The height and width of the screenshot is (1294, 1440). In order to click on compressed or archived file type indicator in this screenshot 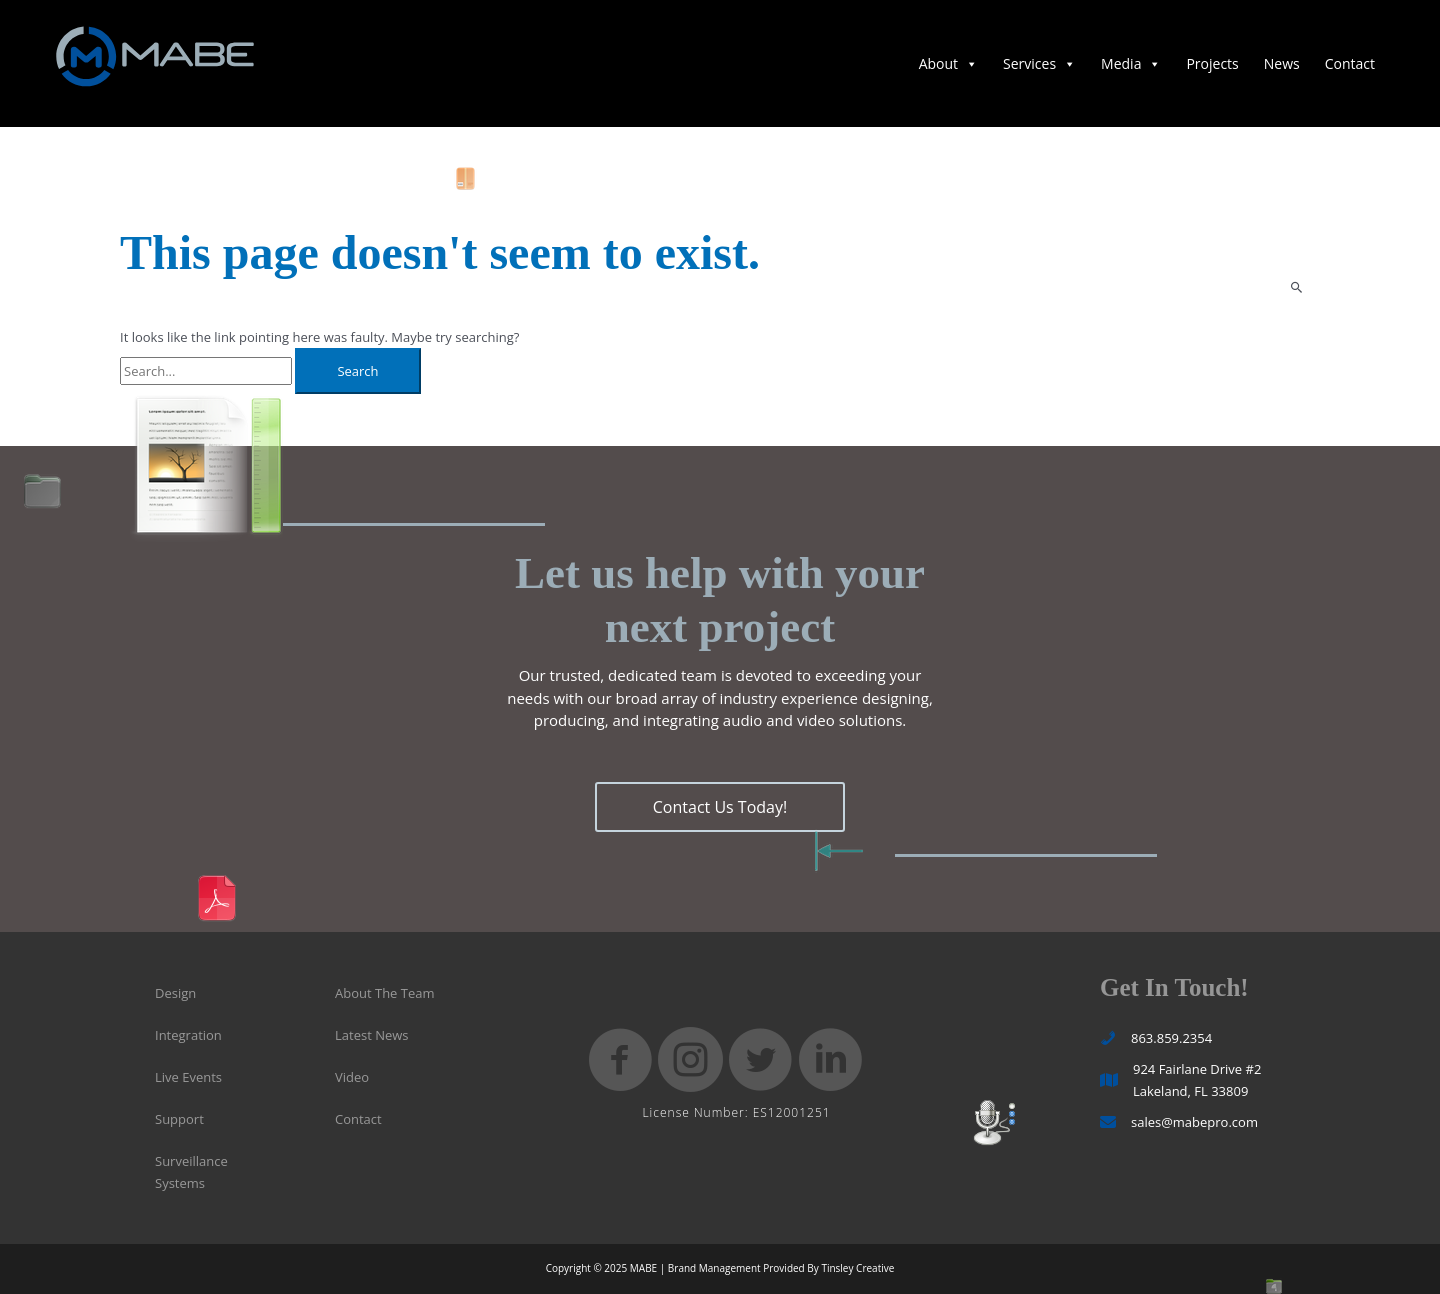, I will do `click(465, 178)`.